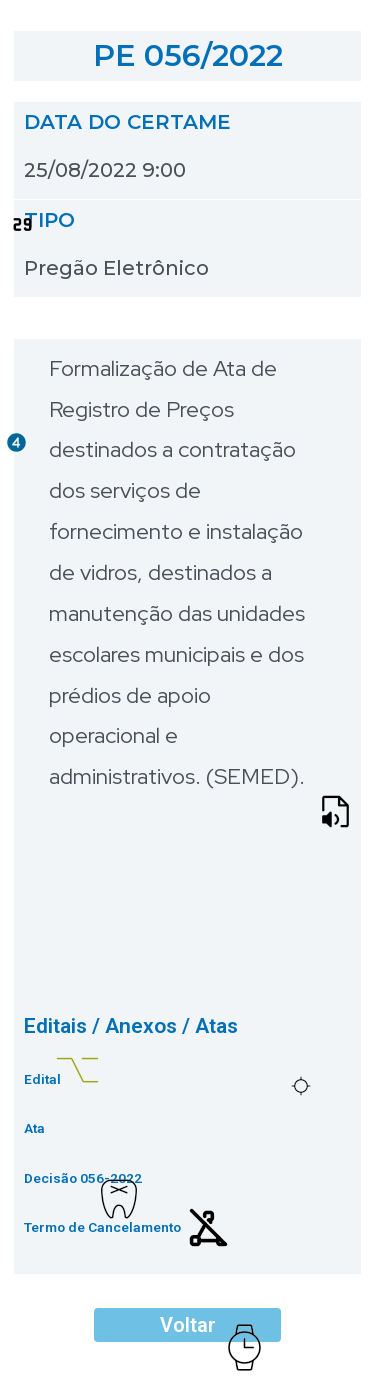 The height and width of the screenshot is (1383, 375). Describe the element at coordinates (301, 1086) in the screenshot. I see `center map on current location` at that location.